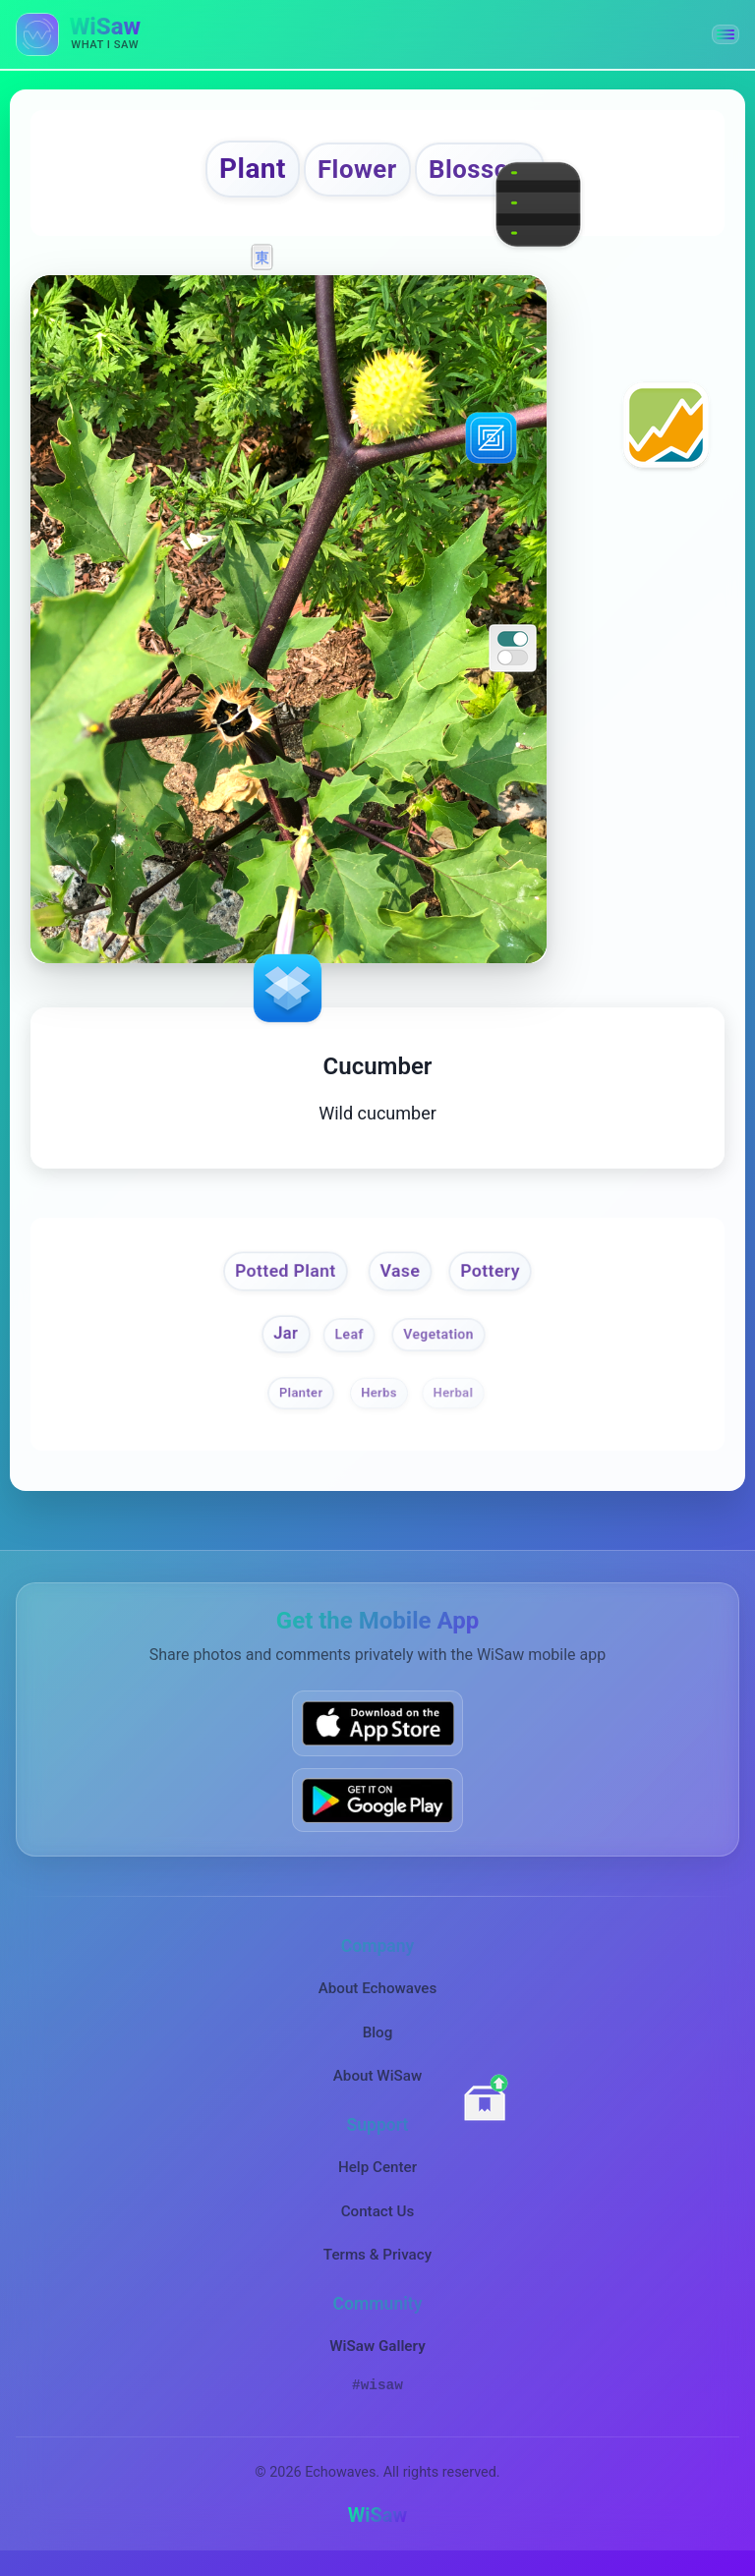 This screenshot has height=2576, width=755. I want to click on launch gnome mahjongg game, so click(261, 257).